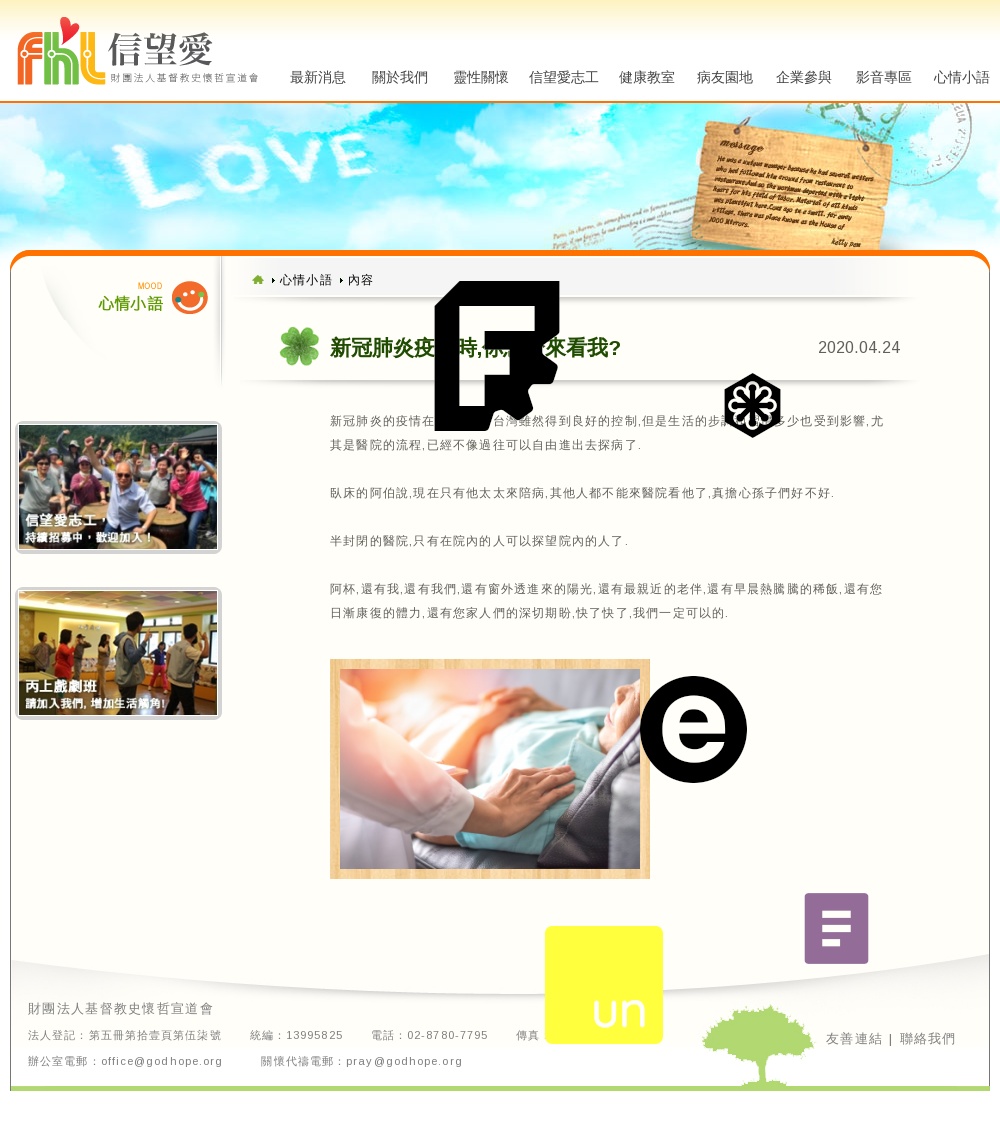 The width and height of the screenshot is (1000, 1131). What do you see at coordinates (752, 405) in the screenshot?
I see `open boxy svg vector graphics editor` at bounding box center [752, 405].